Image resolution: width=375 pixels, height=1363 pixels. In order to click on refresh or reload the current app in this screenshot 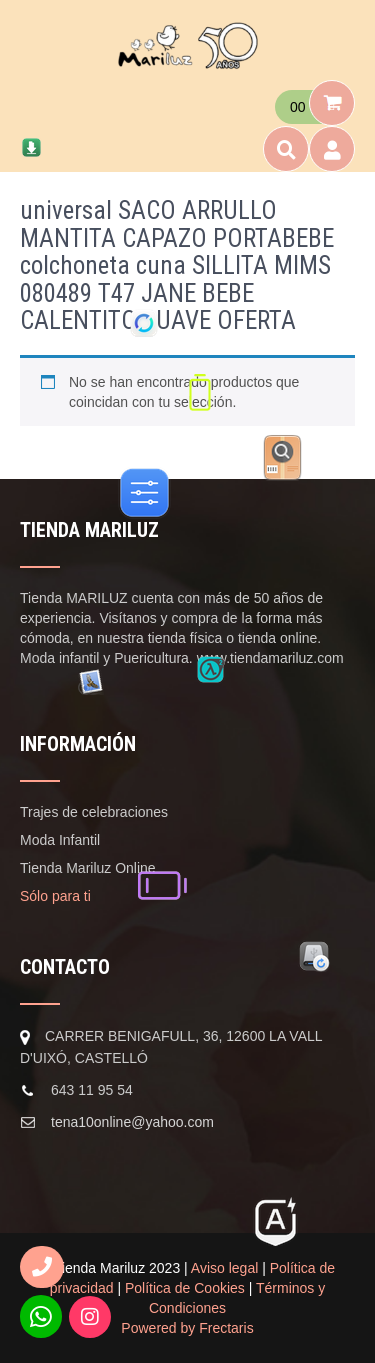, I will do `click(144, 323)`.